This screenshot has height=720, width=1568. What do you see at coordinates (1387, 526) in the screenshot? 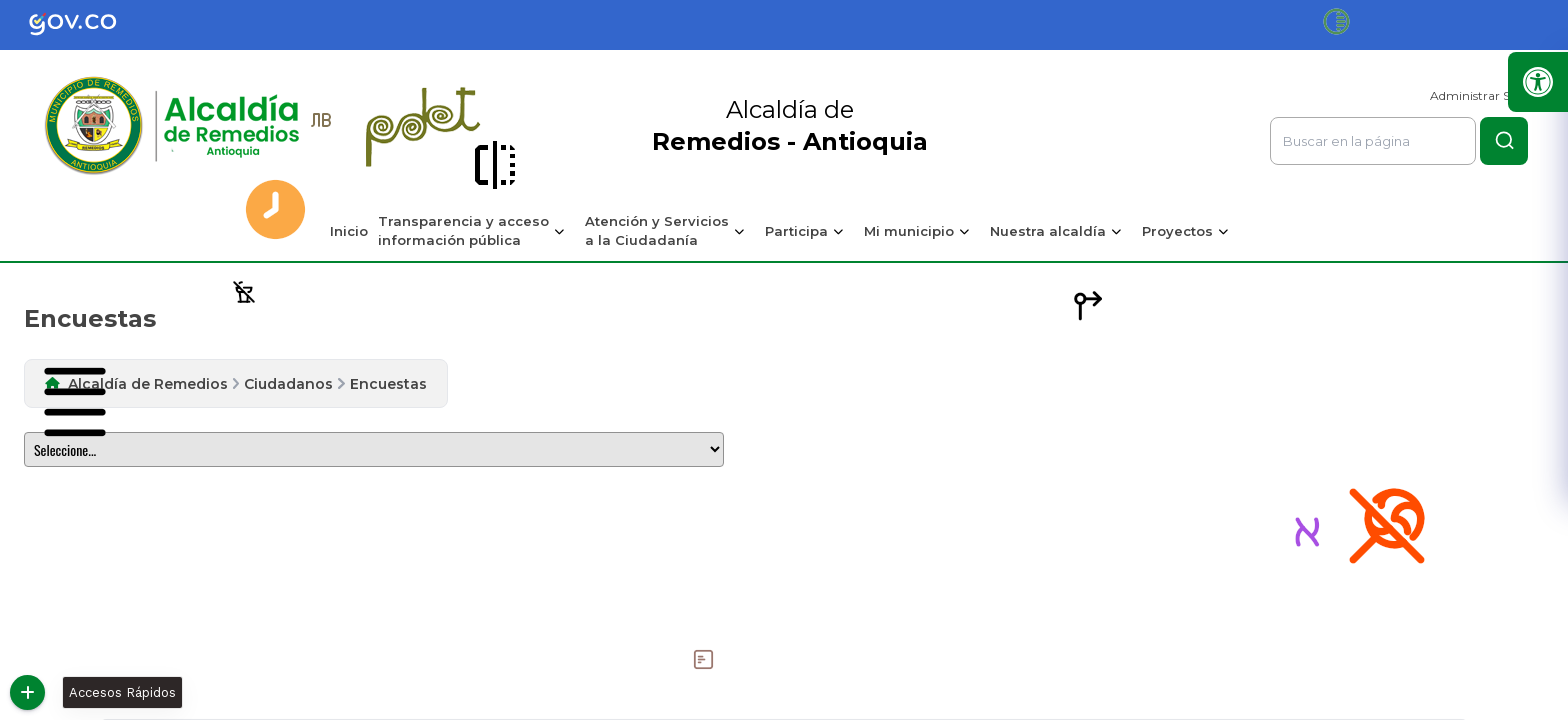
I see `disable candy or sweets mode` at bounding box center [1387, 526].